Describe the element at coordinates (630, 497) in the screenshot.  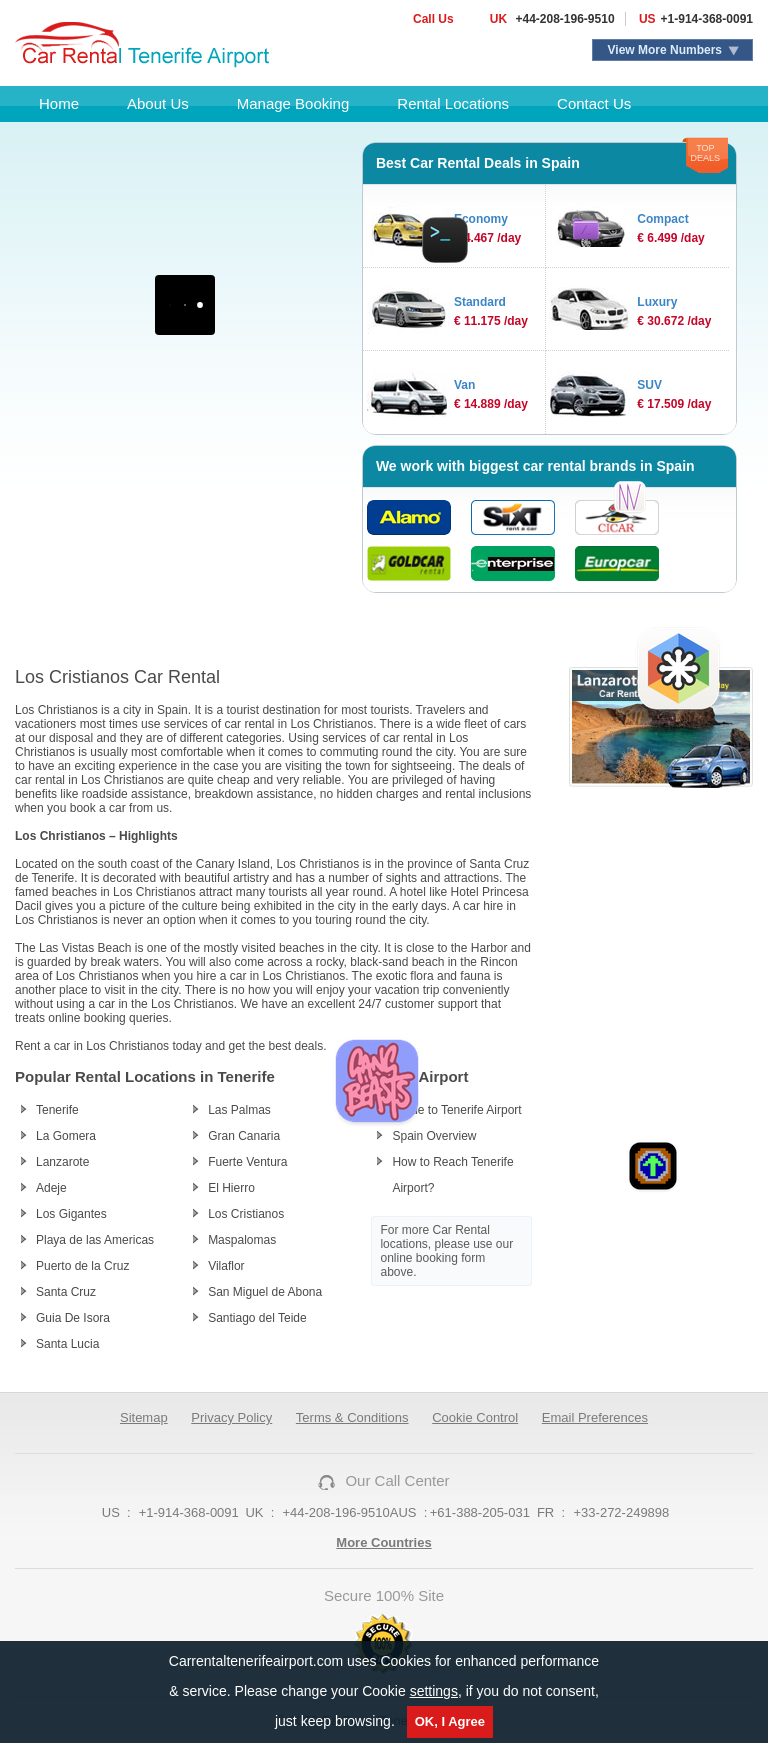
I see `launch nvtop gpu monitoring application` at that location.